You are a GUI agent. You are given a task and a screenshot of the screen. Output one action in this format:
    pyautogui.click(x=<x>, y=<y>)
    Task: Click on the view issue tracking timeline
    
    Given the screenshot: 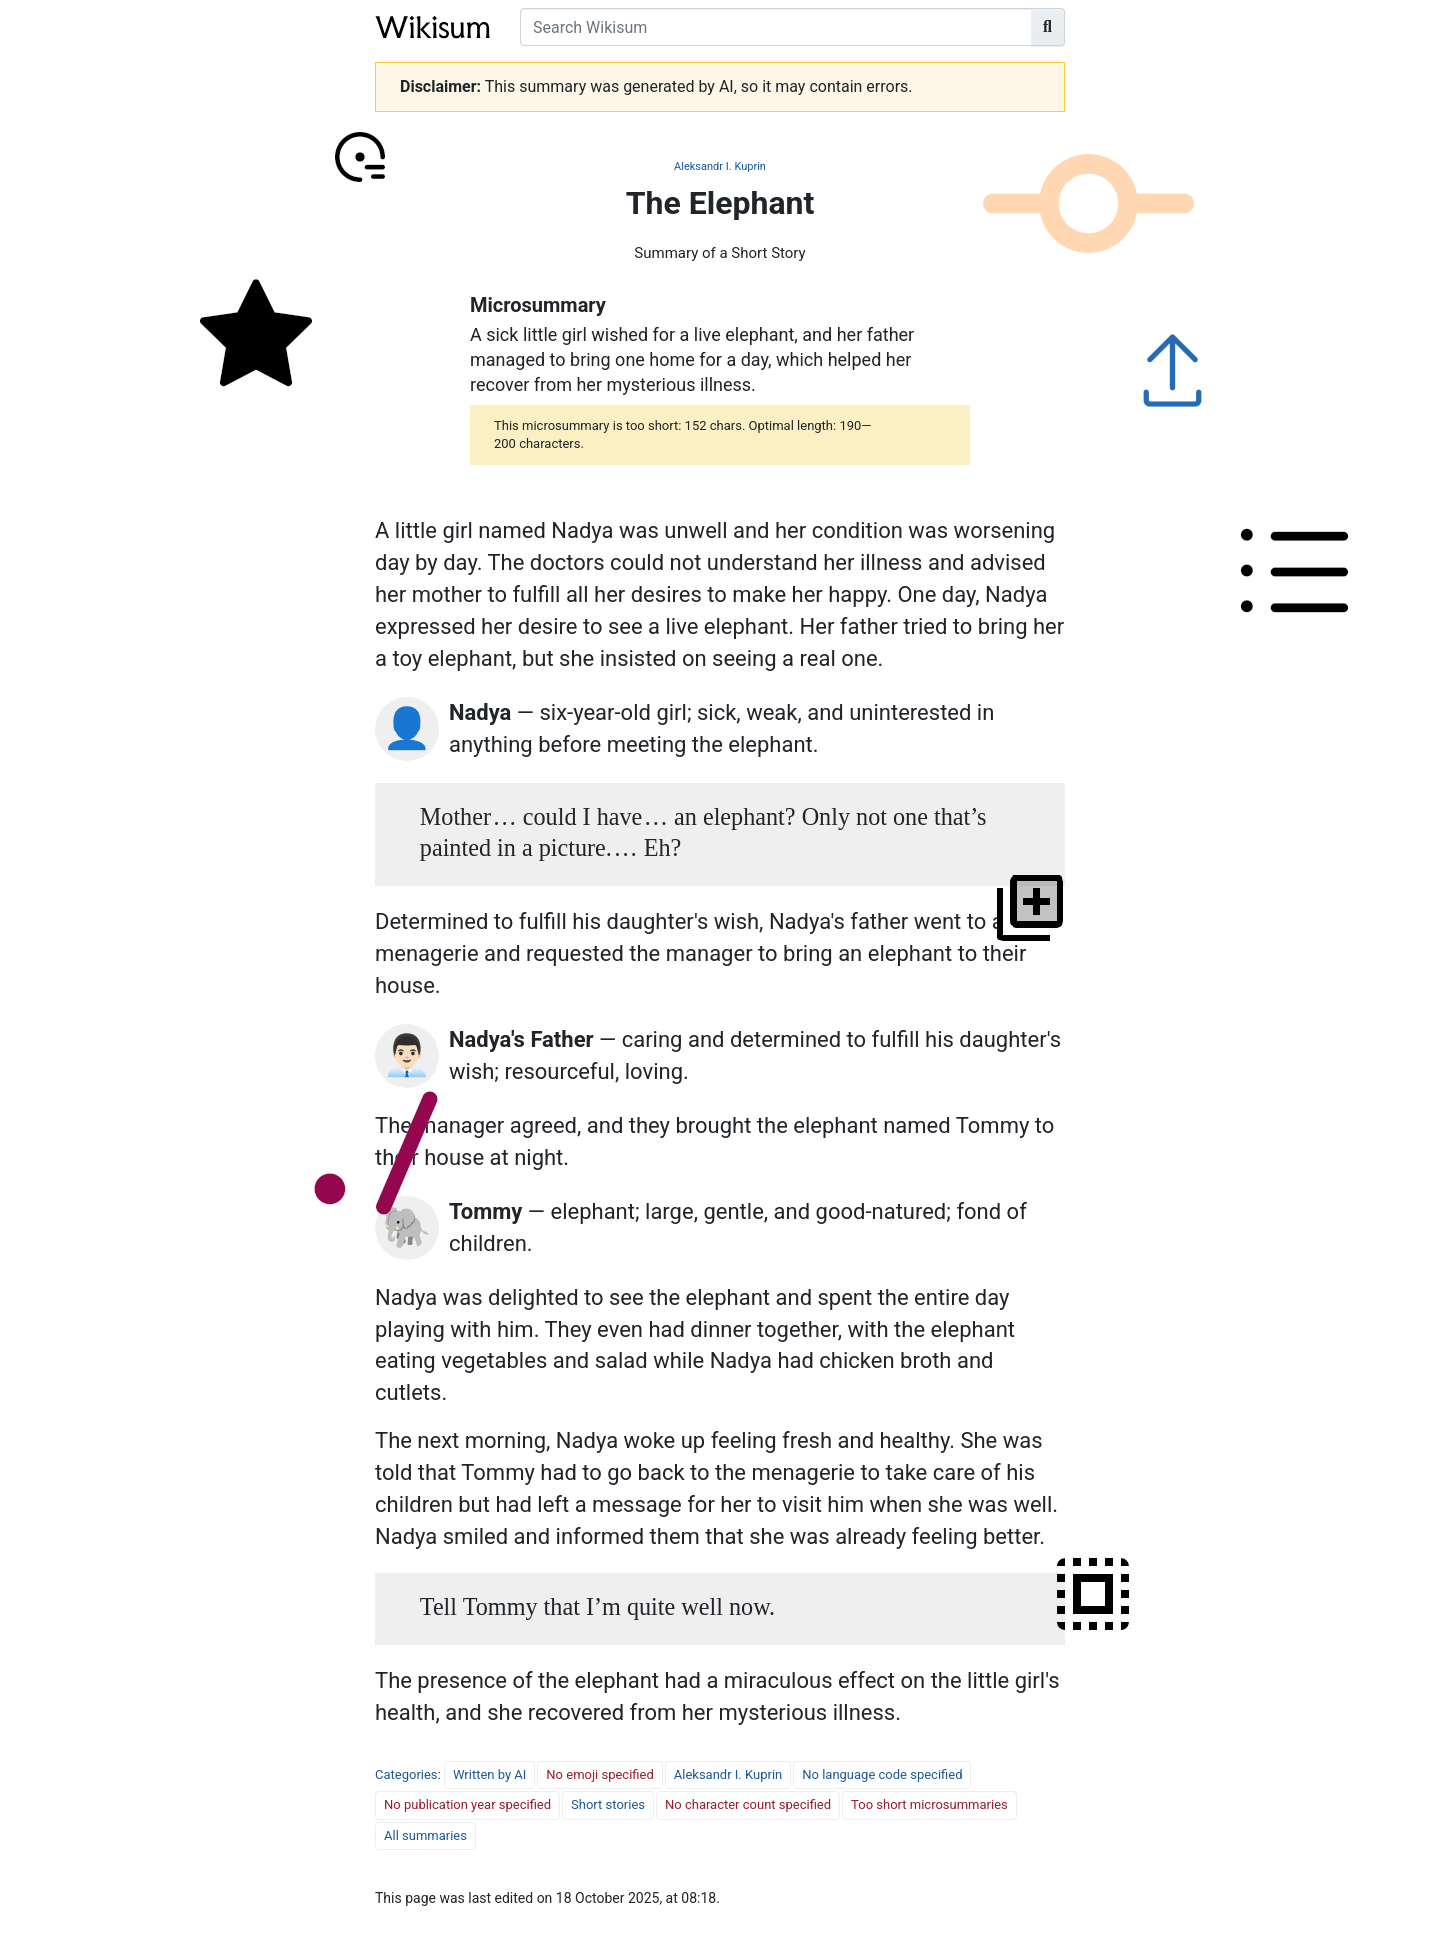 What is the action you would take?
    pyautogui.click(x=360, y=157)
    